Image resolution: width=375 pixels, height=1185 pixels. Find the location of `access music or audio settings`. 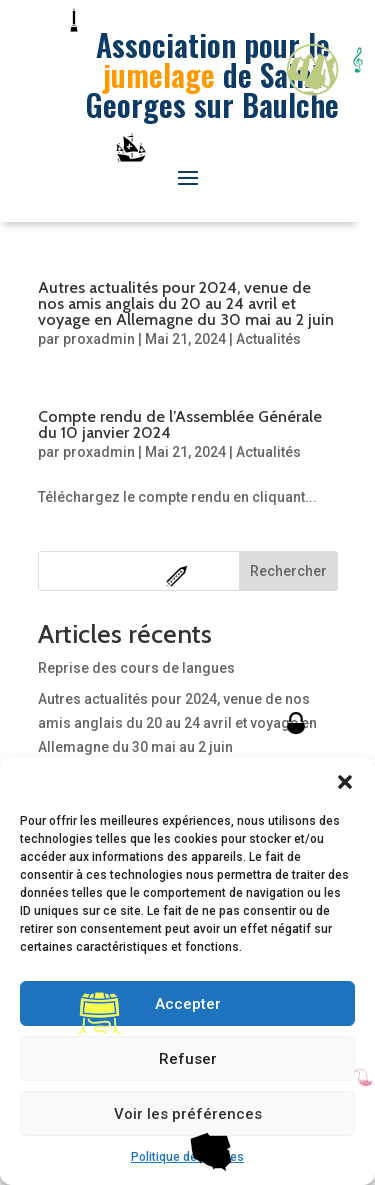

access music or audio settings is located at coordinates (358, 60).